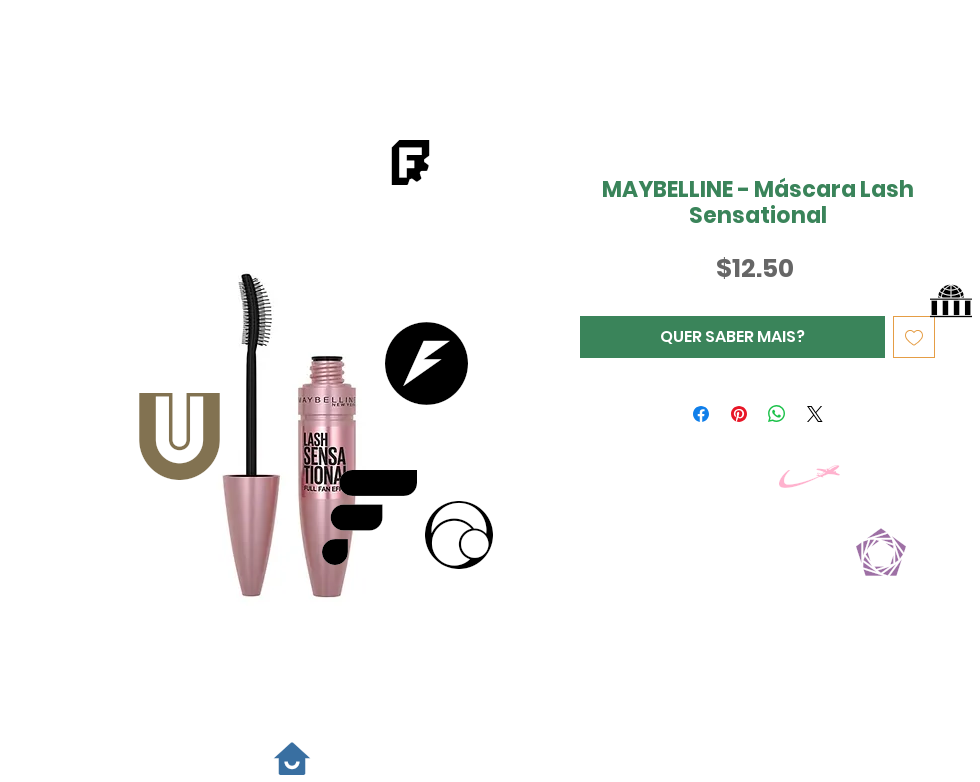 This screenshot has height=782, width=980. What do you see at coordinates (694, 267) in the screenshot?
I see `open bug bounty platform logo` at bounding box center [694, 267].